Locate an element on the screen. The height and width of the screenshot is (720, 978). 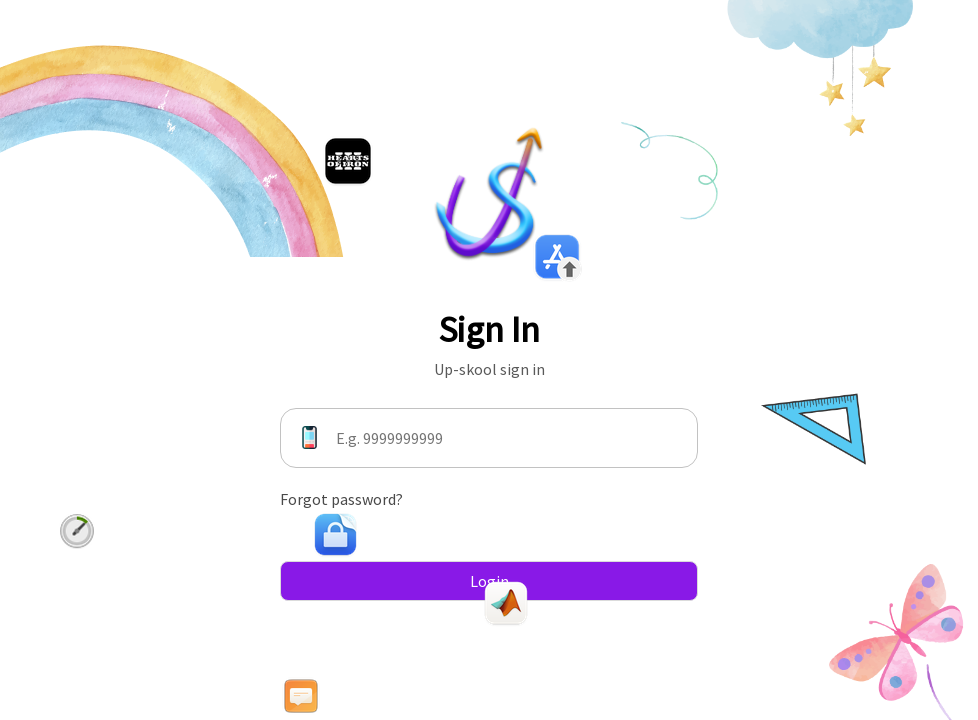
open sysprof system profiler is located at coordinates (77, 531).